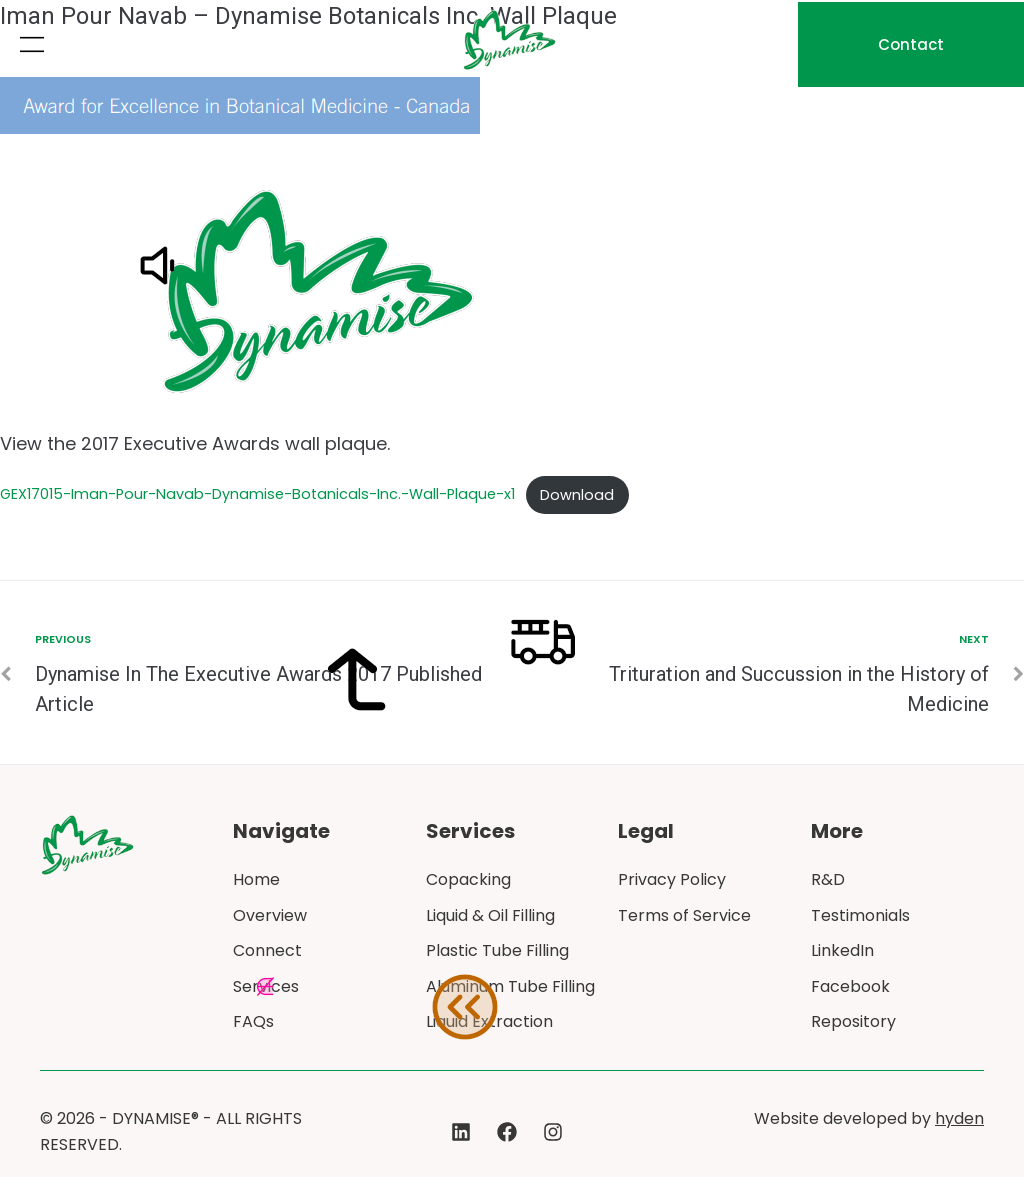  I want to click on go back and up in navigation hierarchy, so click(356, 681).